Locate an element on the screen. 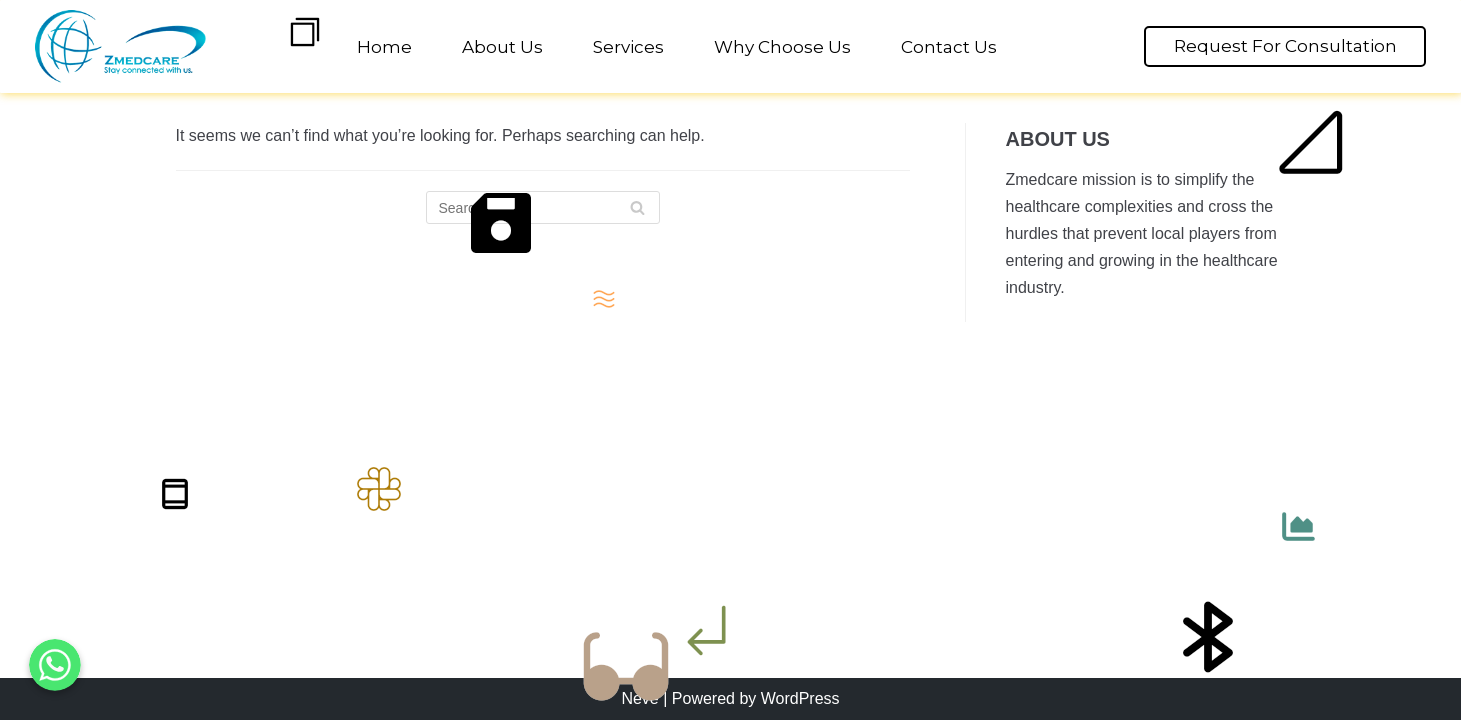 The image size is (1461, 720). switch to tablet view is located at coordinates (175, 494).